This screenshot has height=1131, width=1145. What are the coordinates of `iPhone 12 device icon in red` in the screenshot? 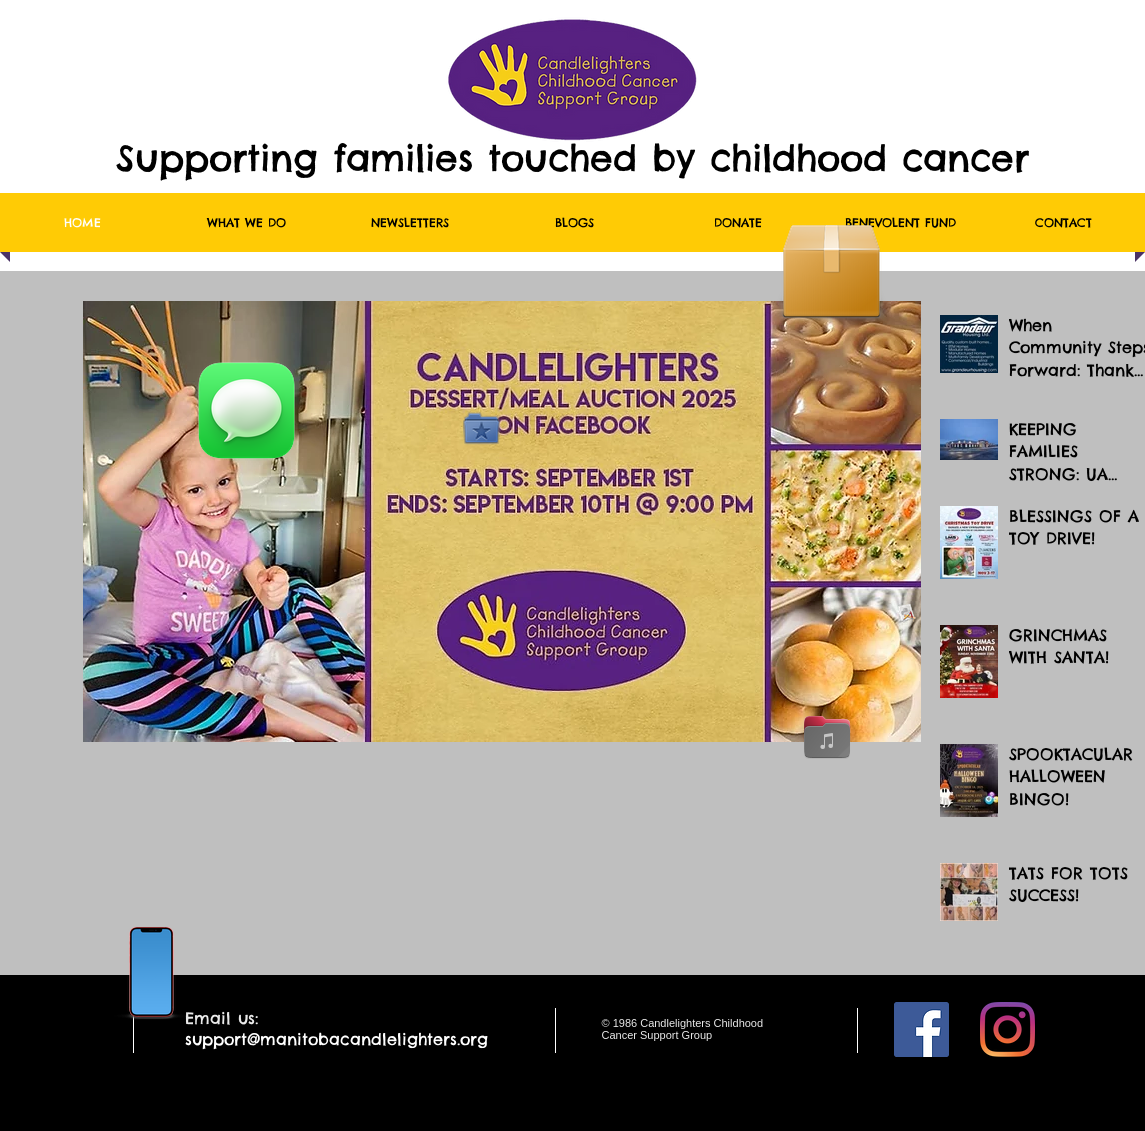 It's located at (151, 973).